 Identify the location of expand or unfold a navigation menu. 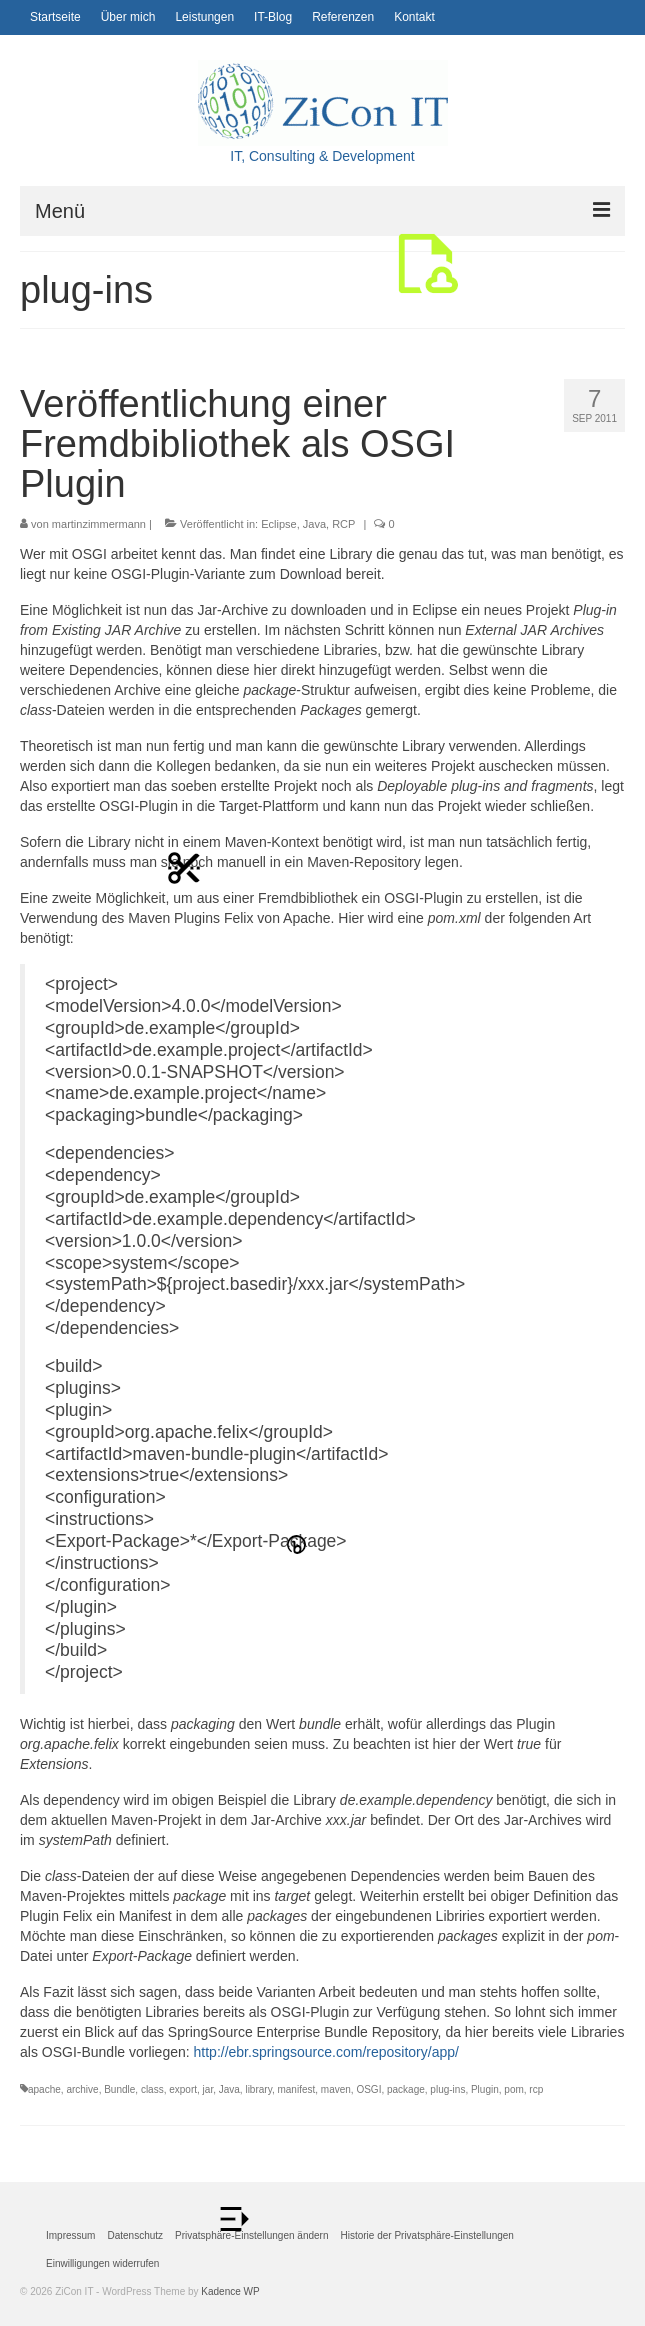
(234, 2219).